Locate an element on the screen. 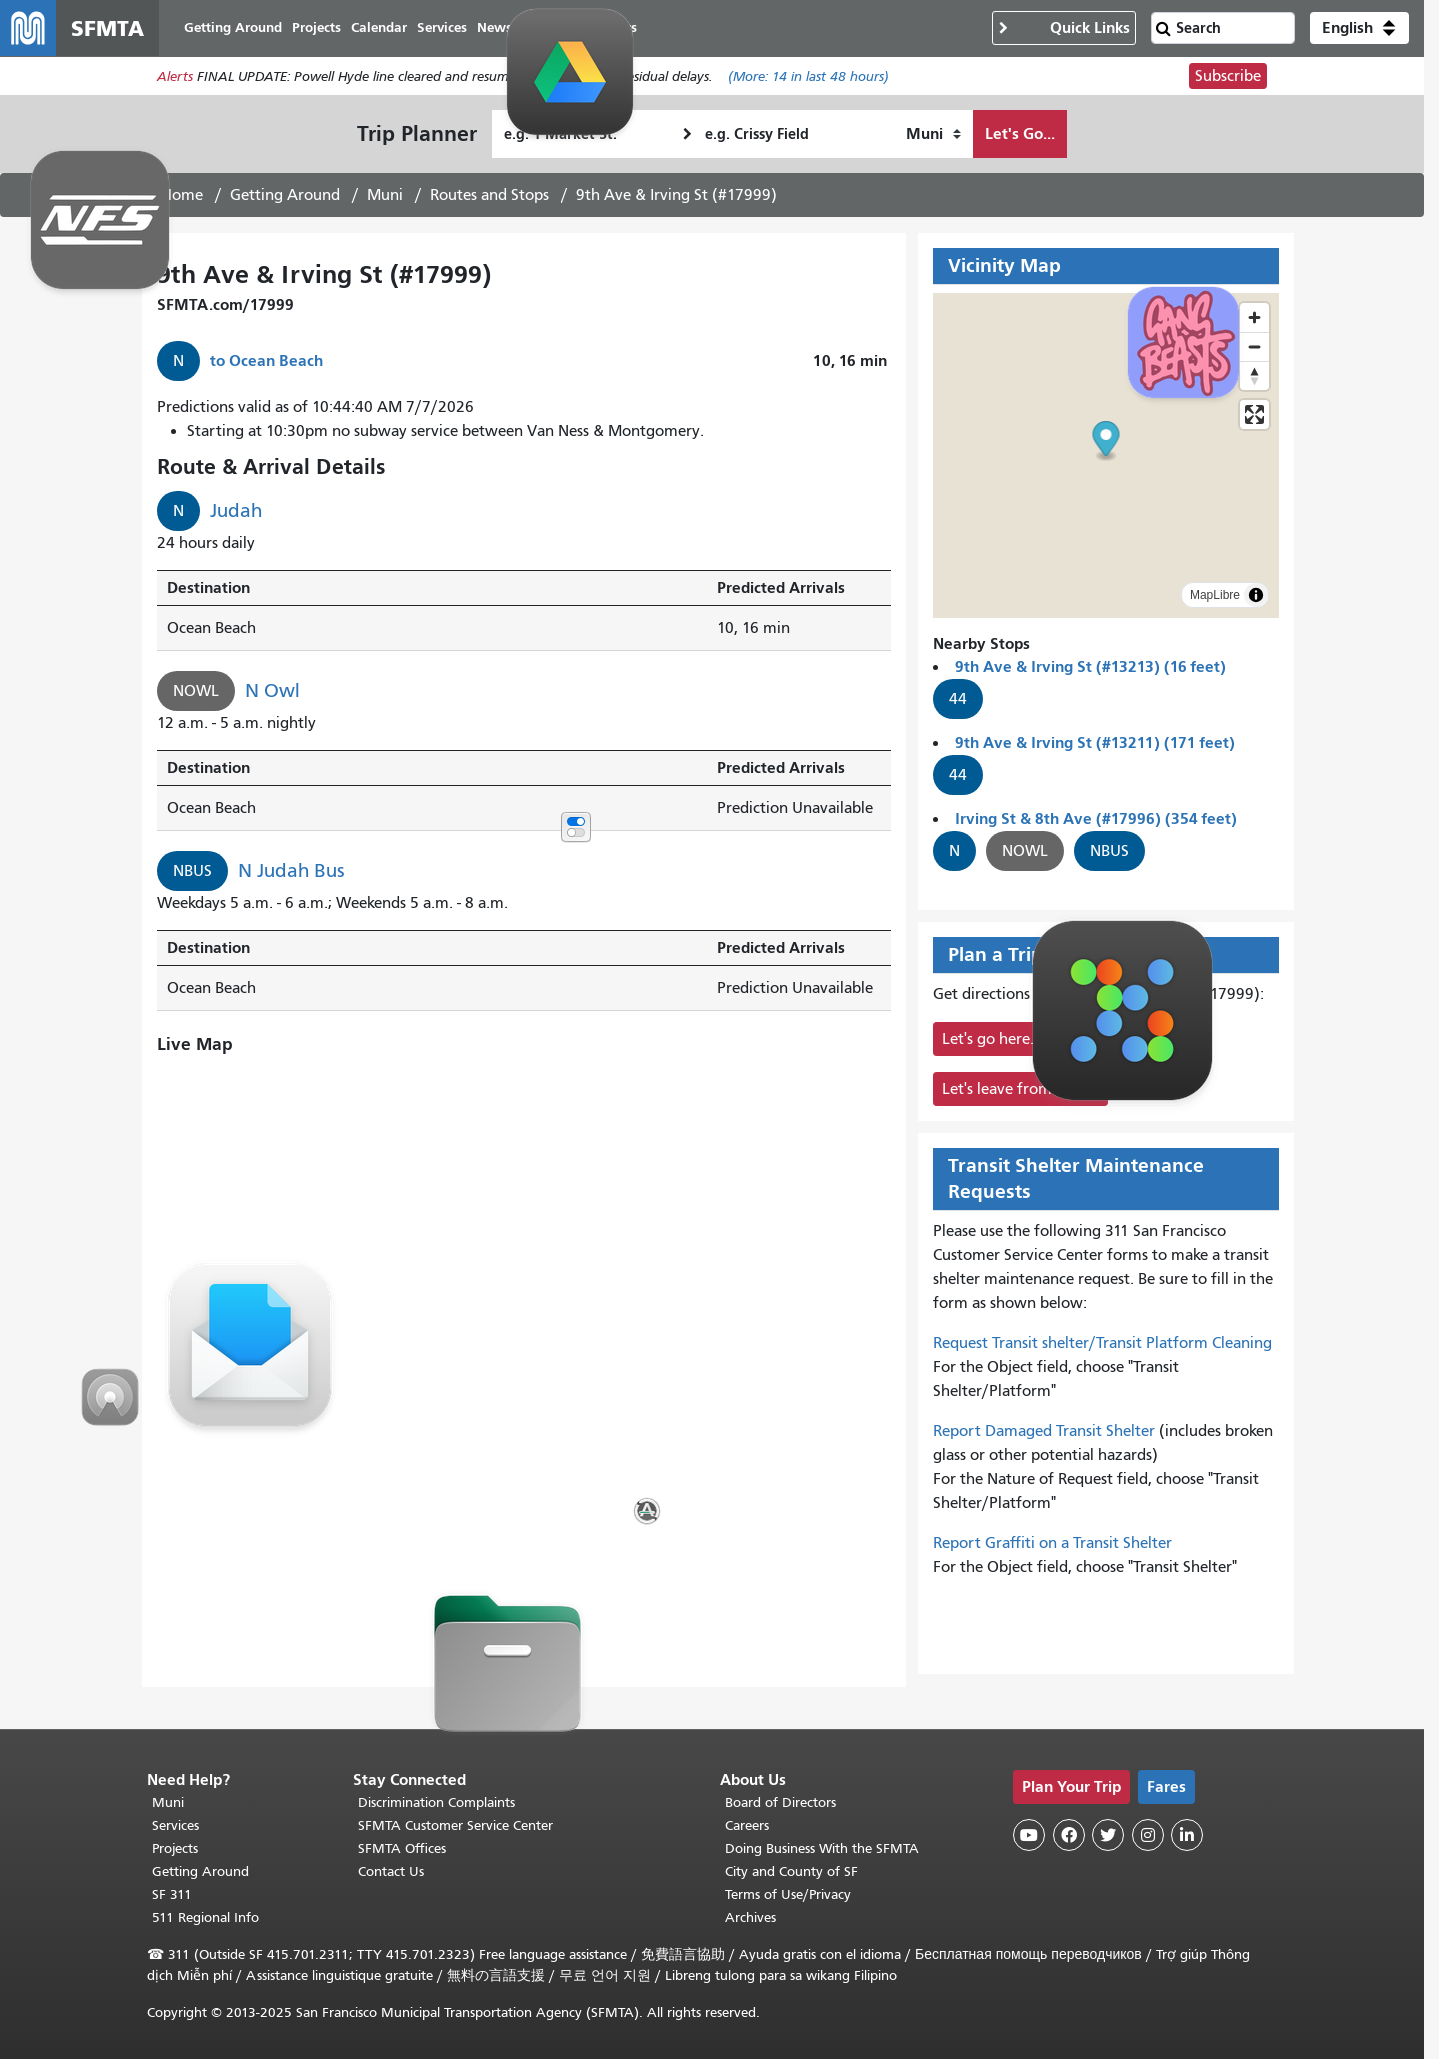 Image resolution: width=1439 pixels, height=2059 pixels. launch gnome five or more puzzle game is located at coordinates (1122, 1010).